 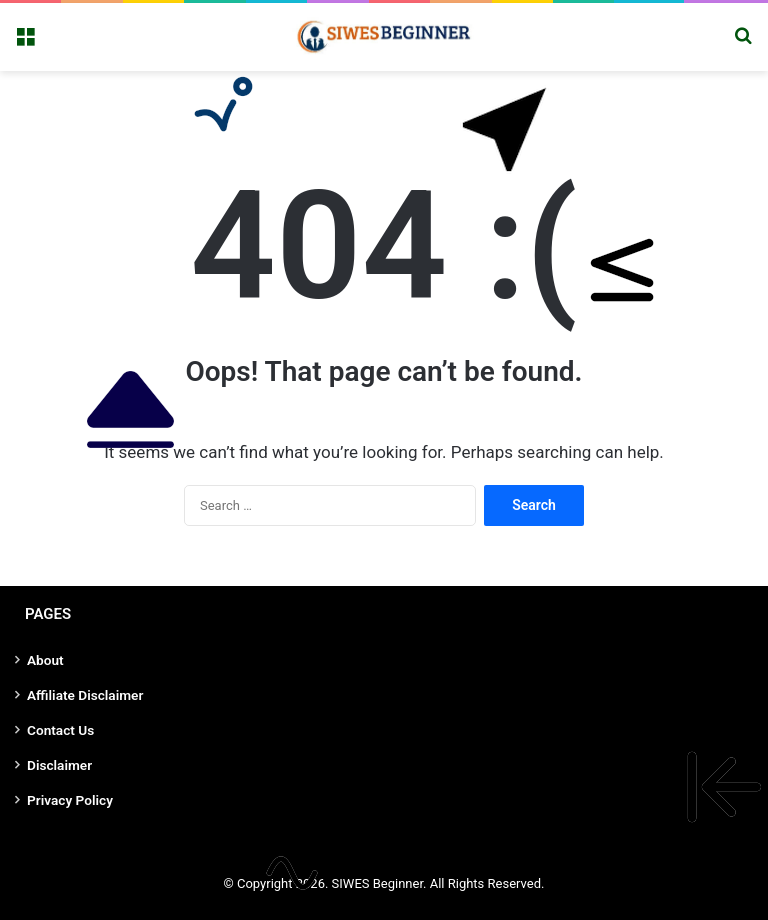 What do you see at coordinates (623, 271) in the screenshot?
I see `less than or equal to comparison operator` at bounding box center [623, 271].